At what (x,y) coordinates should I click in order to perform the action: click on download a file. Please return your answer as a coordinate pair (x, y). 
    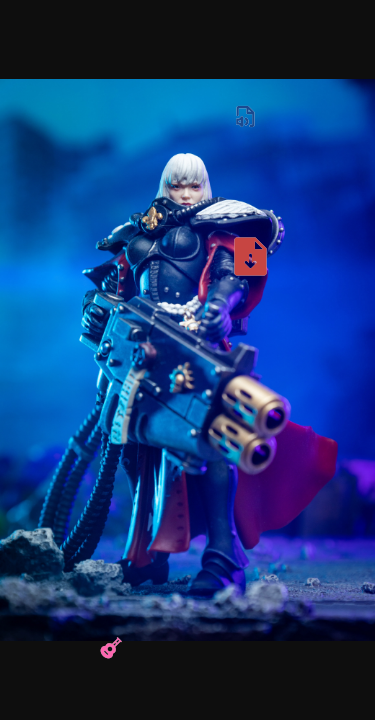
    Looking at the image, I should click on (250, 256).